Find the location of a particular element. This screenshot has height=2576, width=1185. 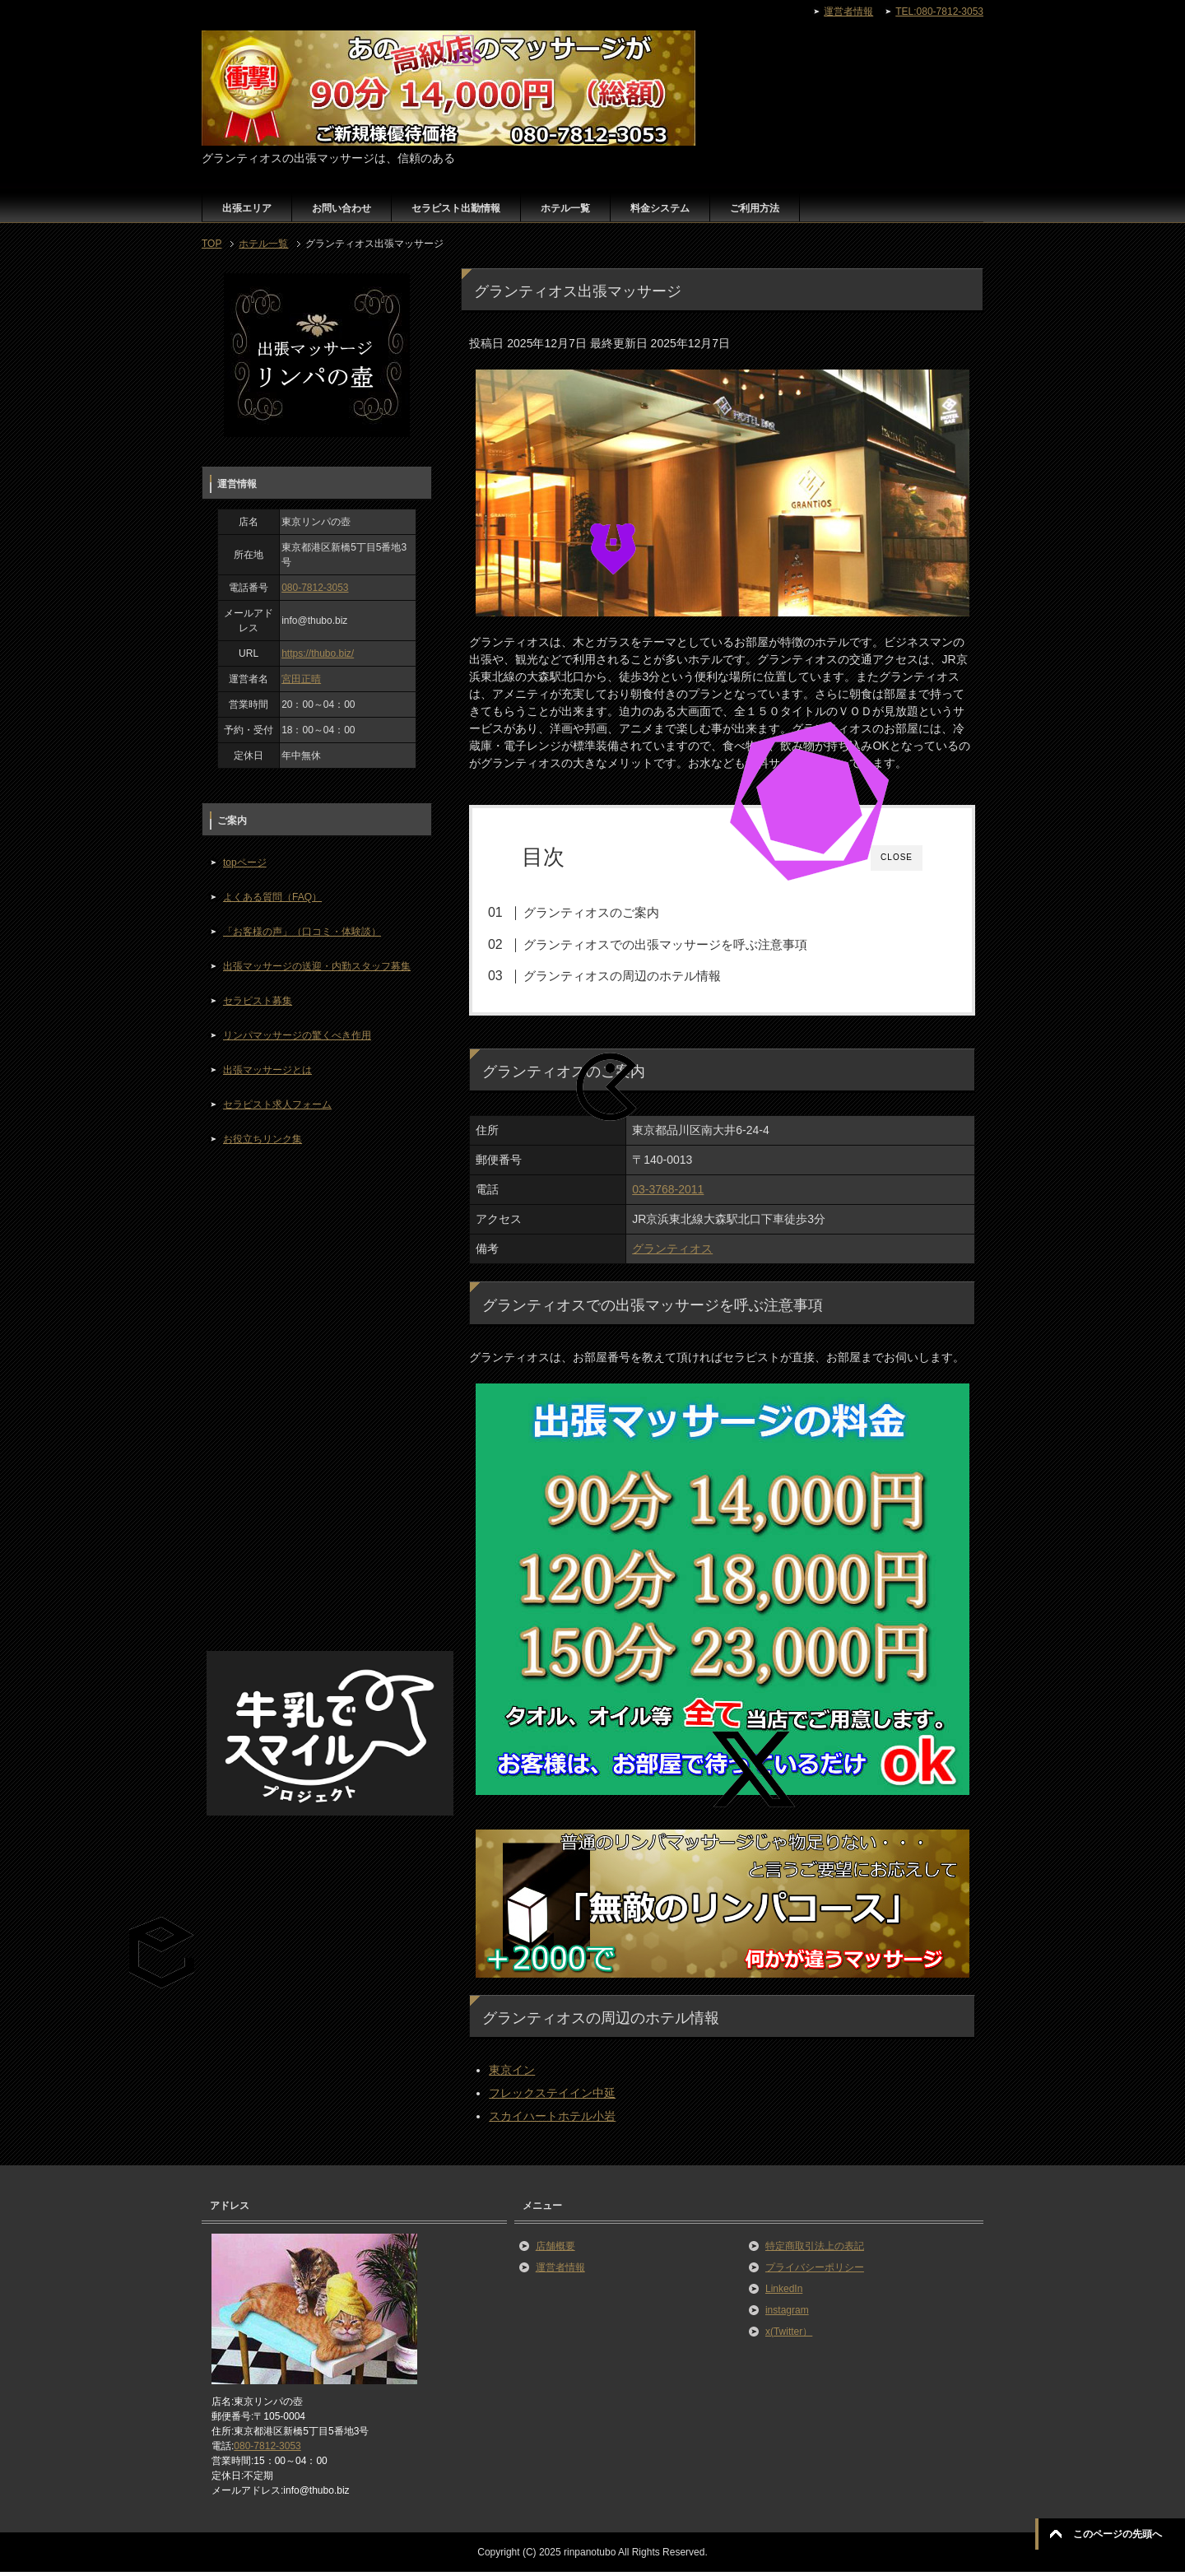

open games or gaming section is located at coordinates (610, 1086).